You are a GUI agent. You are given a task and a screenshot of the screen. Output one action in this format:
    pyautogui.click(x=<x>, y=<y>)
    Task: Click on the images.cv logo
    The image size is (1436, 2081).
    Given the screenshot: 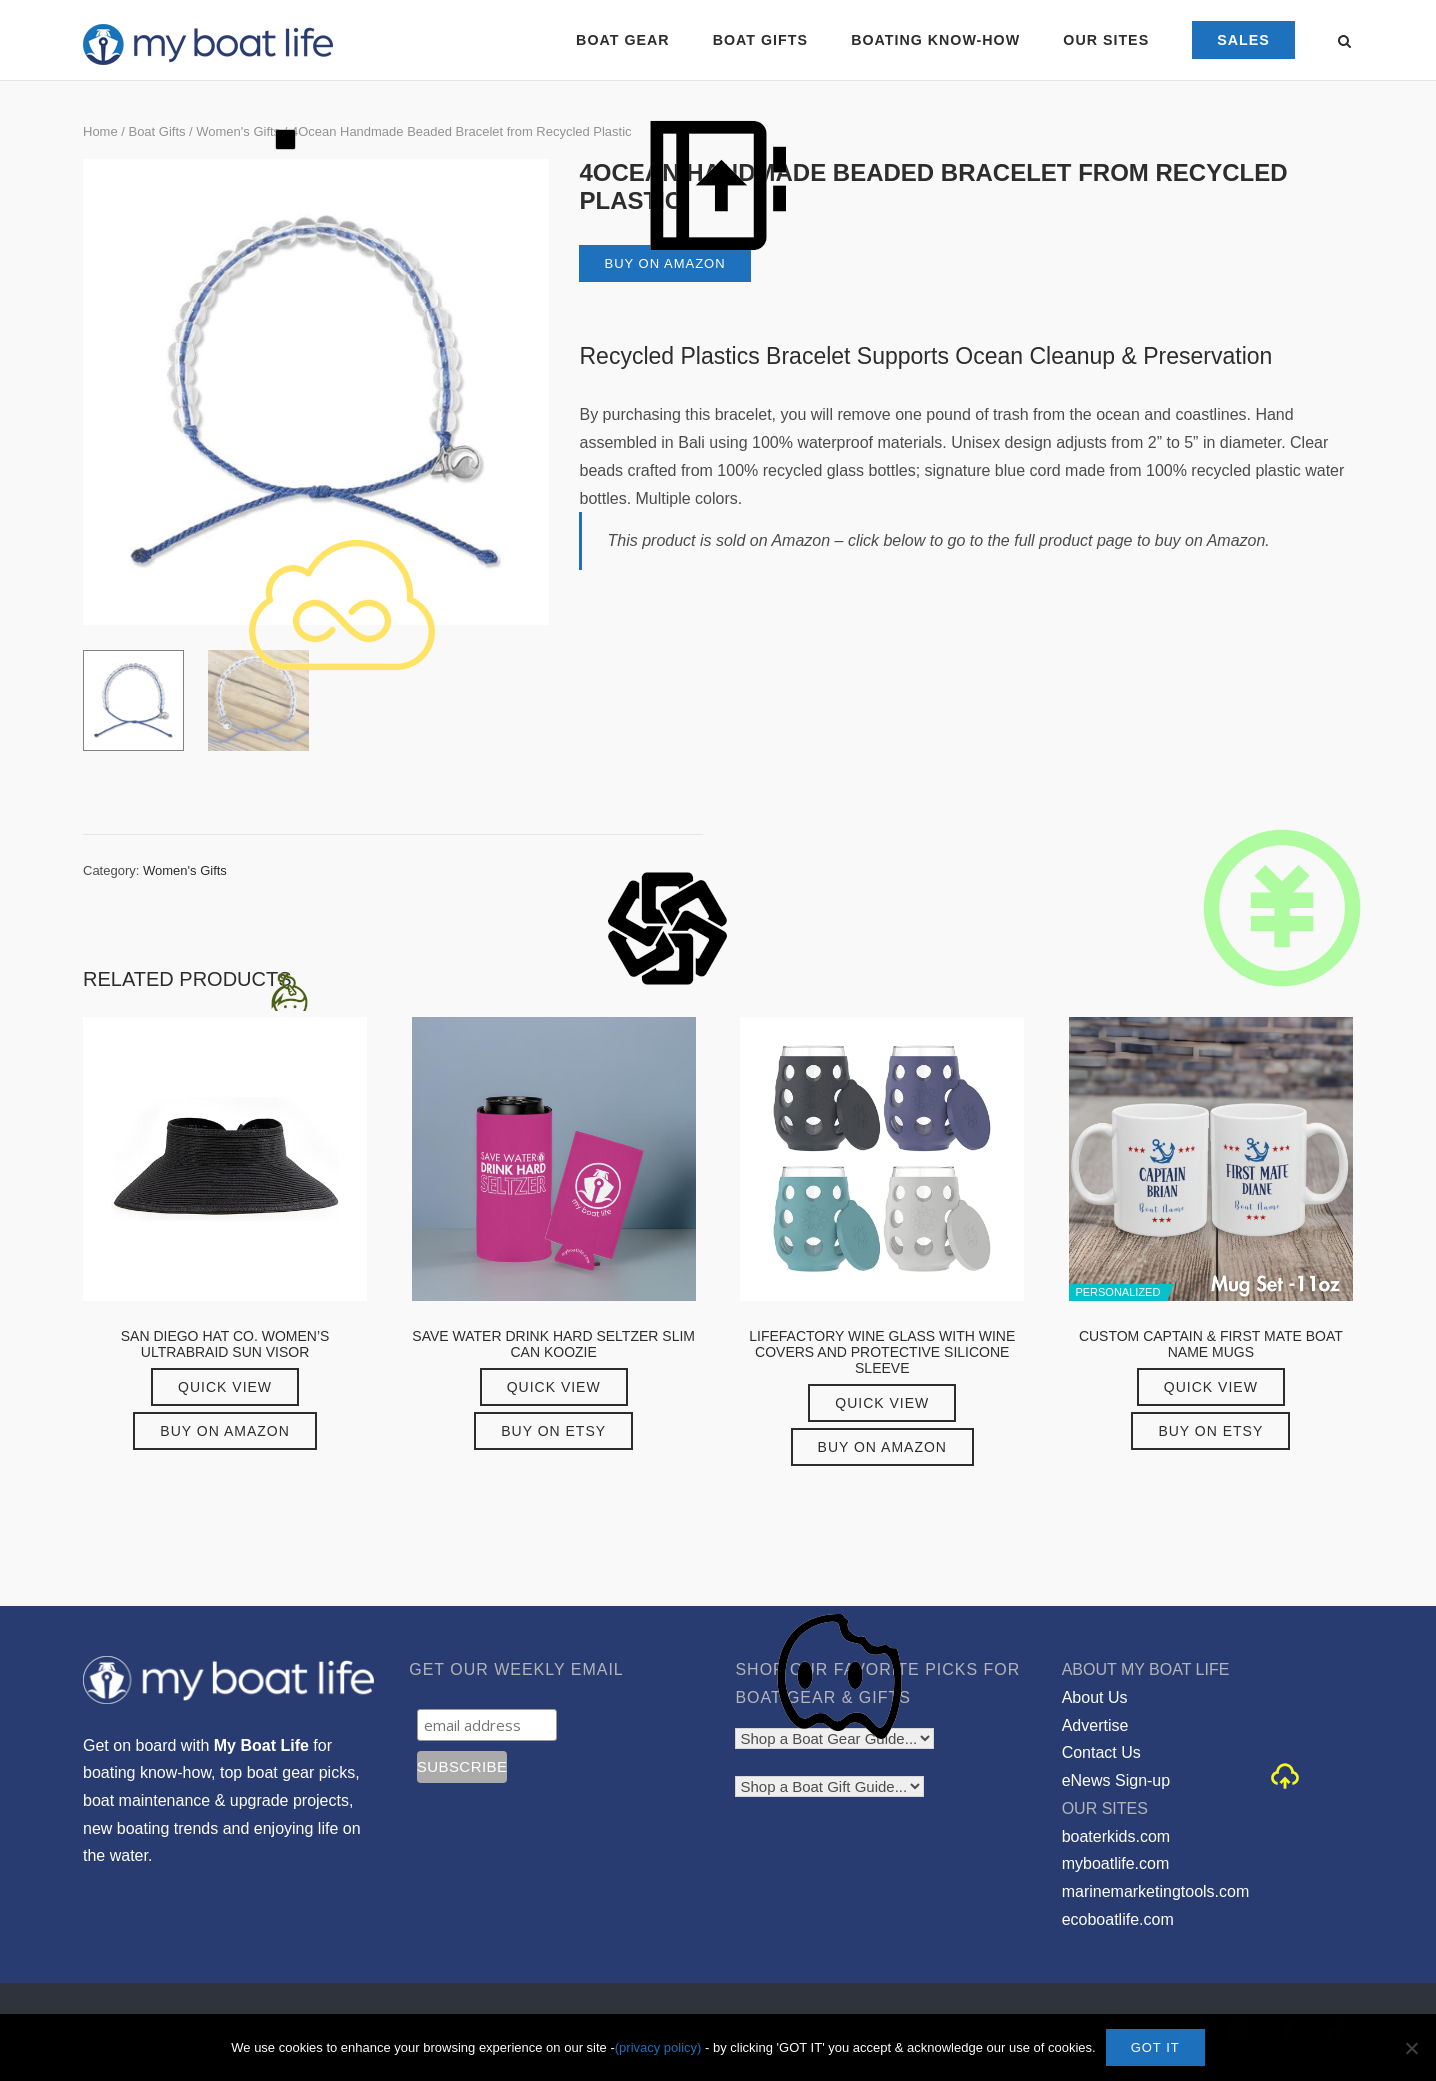 What is the action you would take?
    pyautogui.click(x=667, y=928)
    